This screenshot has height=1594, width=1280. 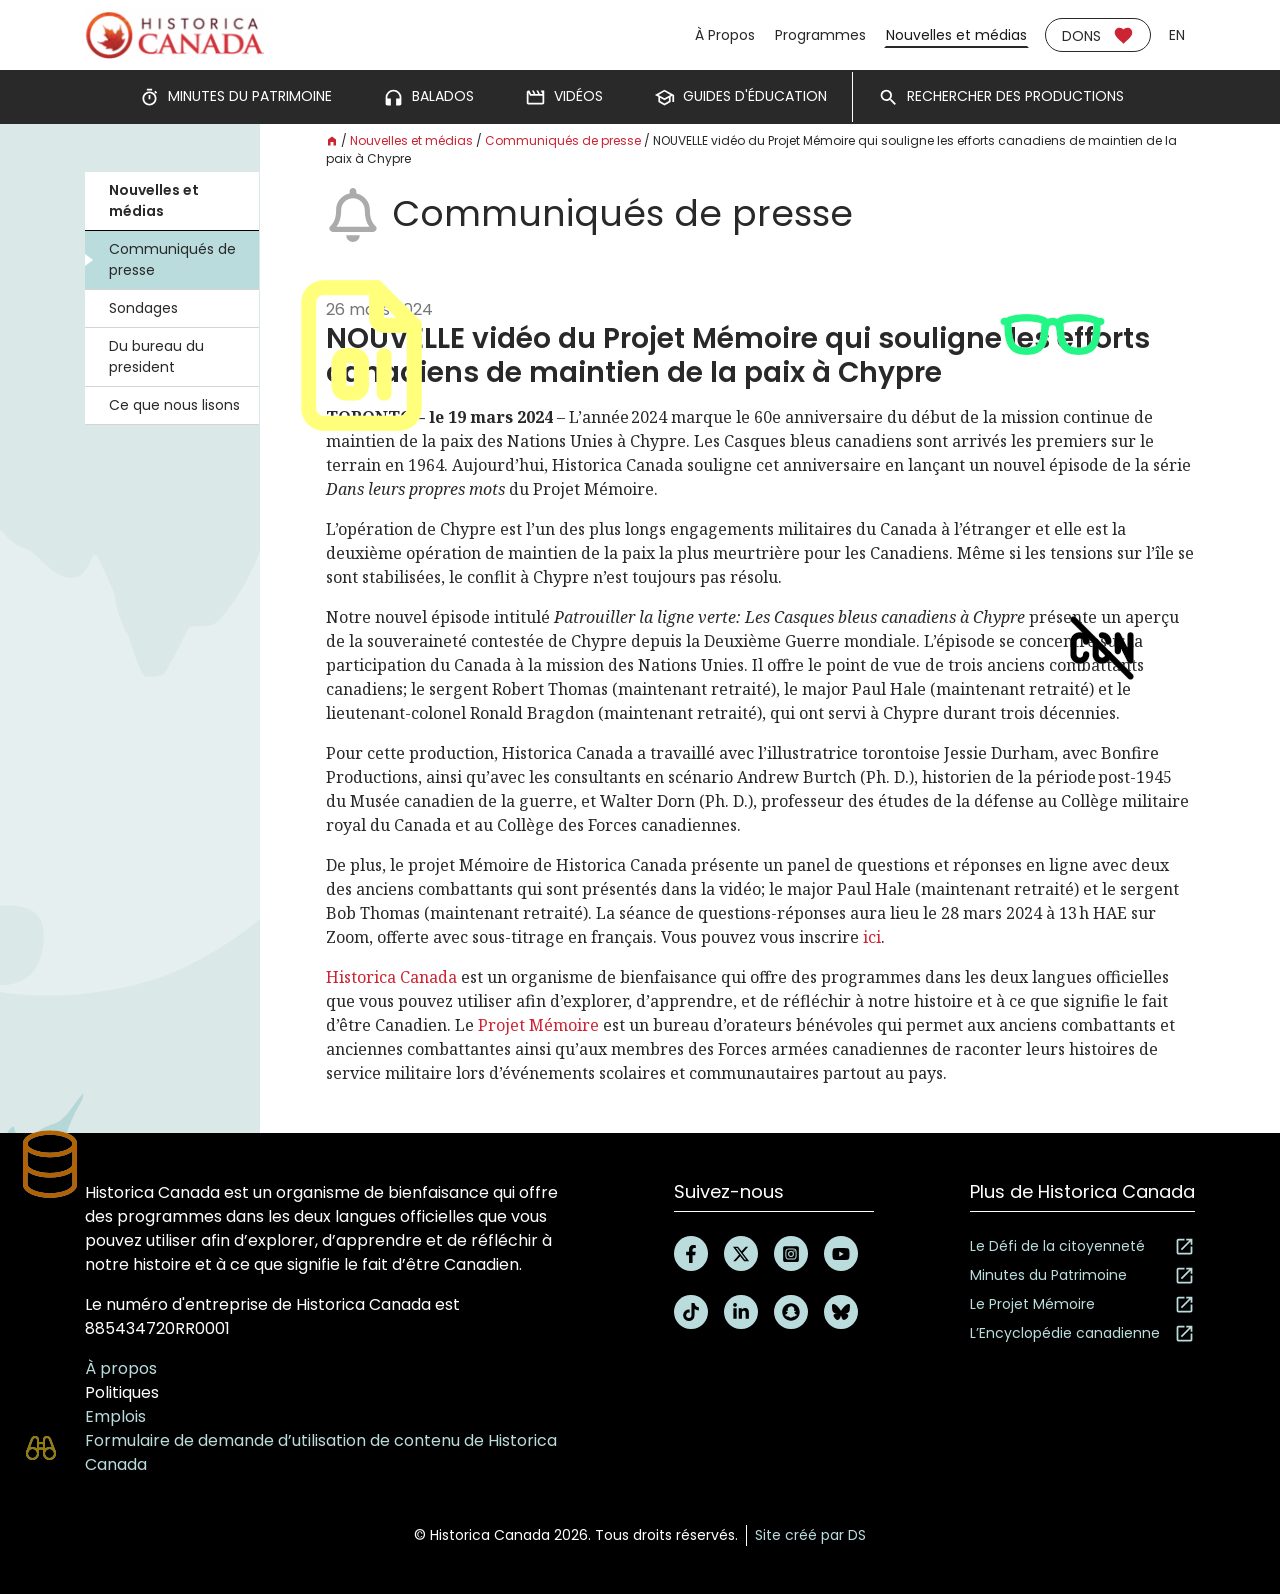 I want to click on view a file containing numeric data, so click(x=361, y=355).